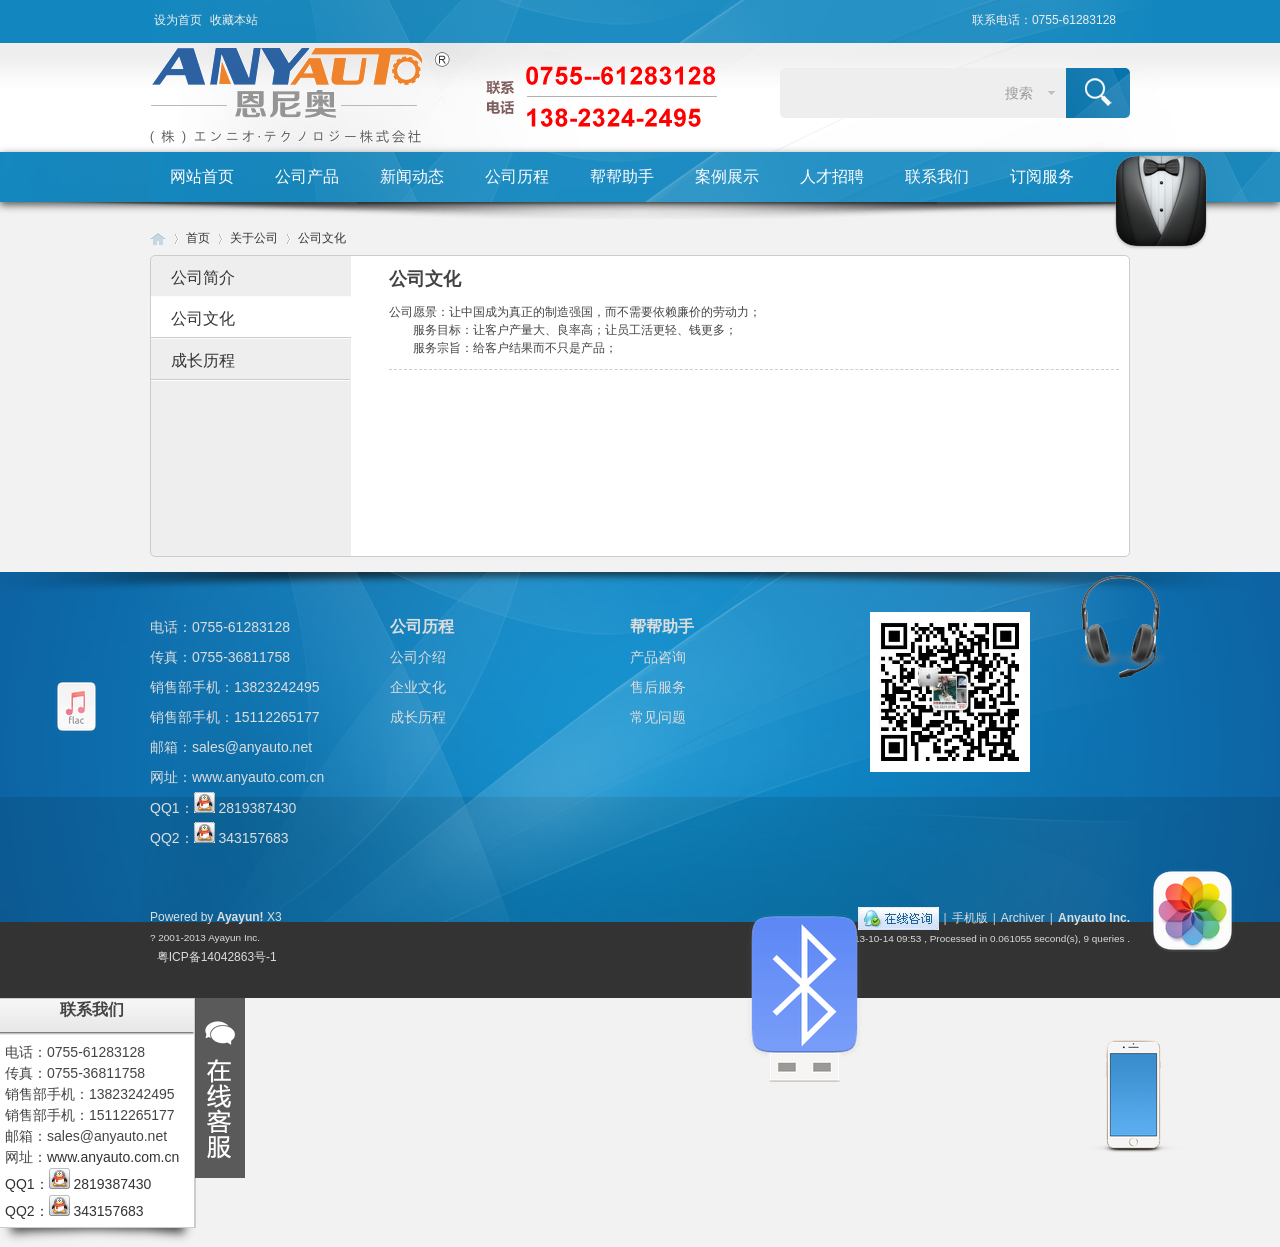 This screenshot has height=1247, width=1280. I want to click on configure keyboard settings and preferences, so click(1161, 201).